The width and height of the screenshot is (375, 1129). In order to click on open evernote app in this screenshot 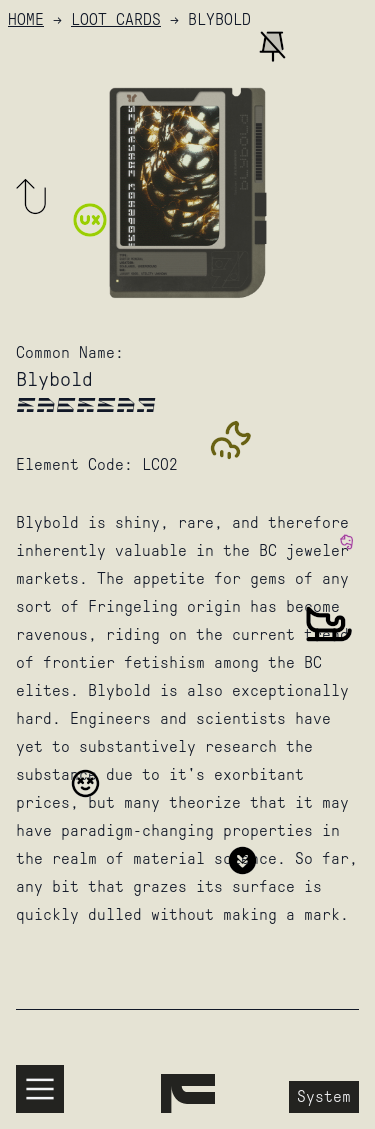, I will do `click(347, 542)`.